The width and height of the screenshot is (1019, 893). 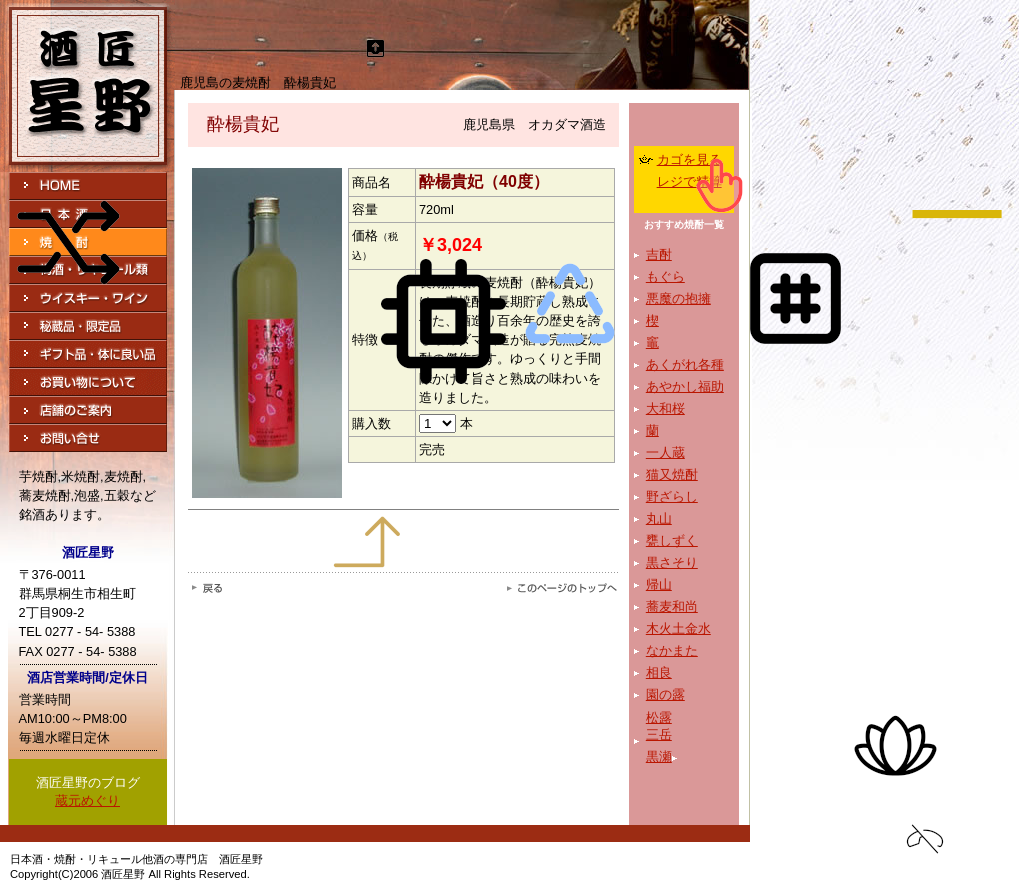 What do you see at coordinates (925, 839) in the screenshot?
I see `end or decline a phone call` at bounding box center [925, 839].